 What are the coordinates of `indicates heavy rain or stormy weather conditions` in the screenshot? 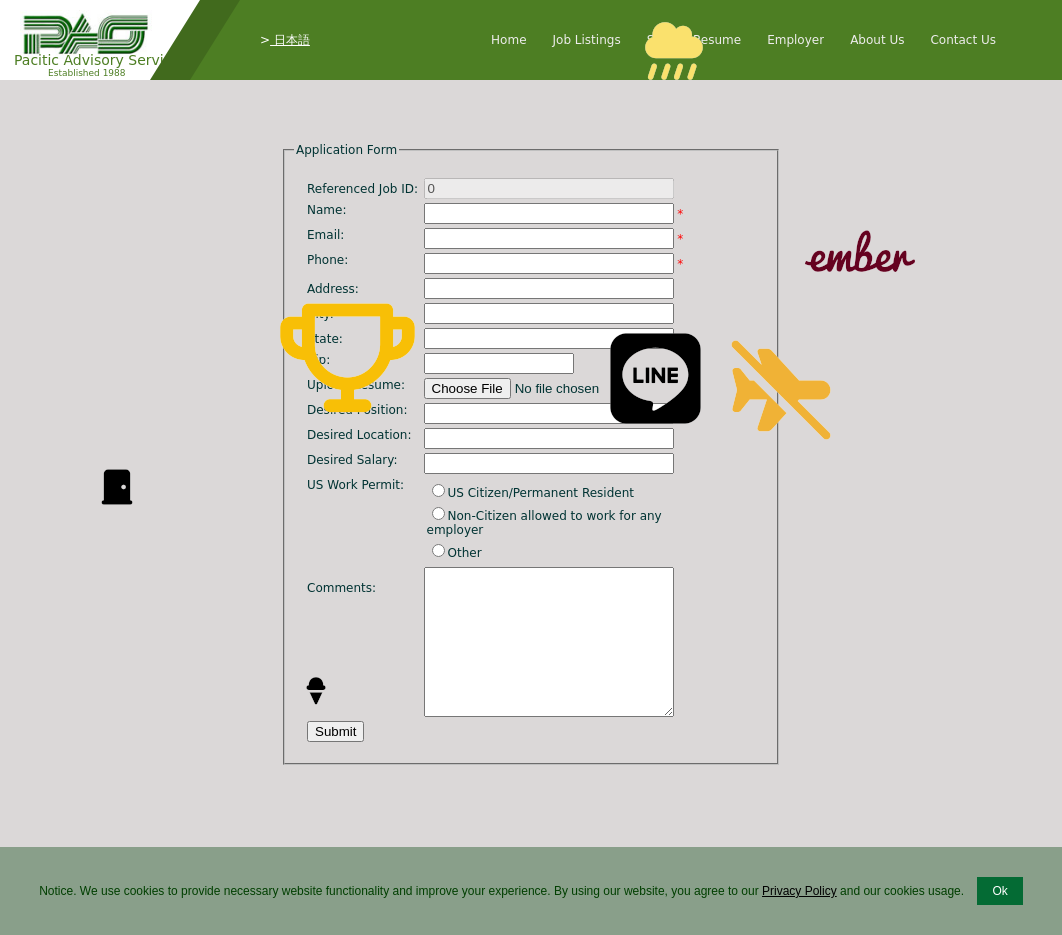 It's located at (674, 51).